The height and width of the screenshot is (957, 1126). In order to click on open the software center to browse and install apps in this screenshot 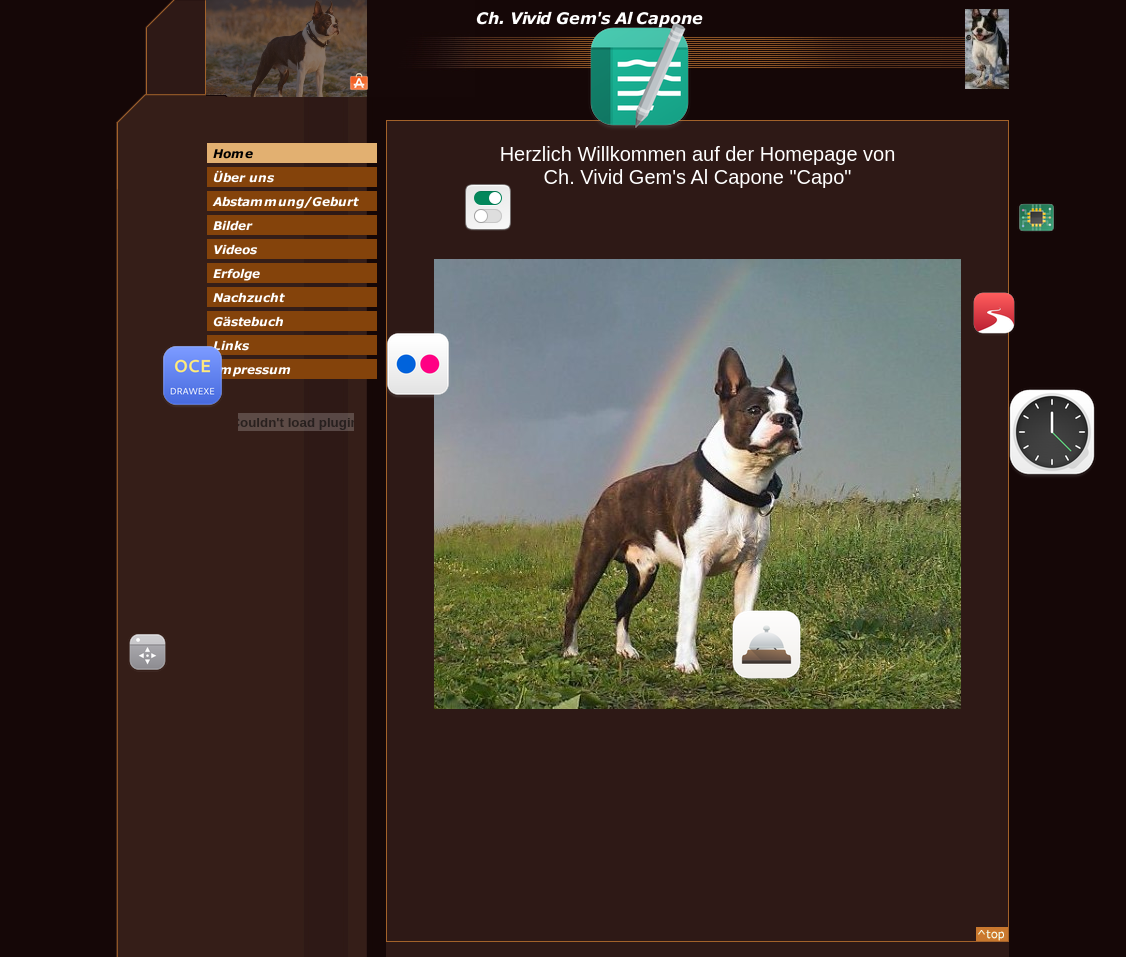, I will do `click(359, 83)`.